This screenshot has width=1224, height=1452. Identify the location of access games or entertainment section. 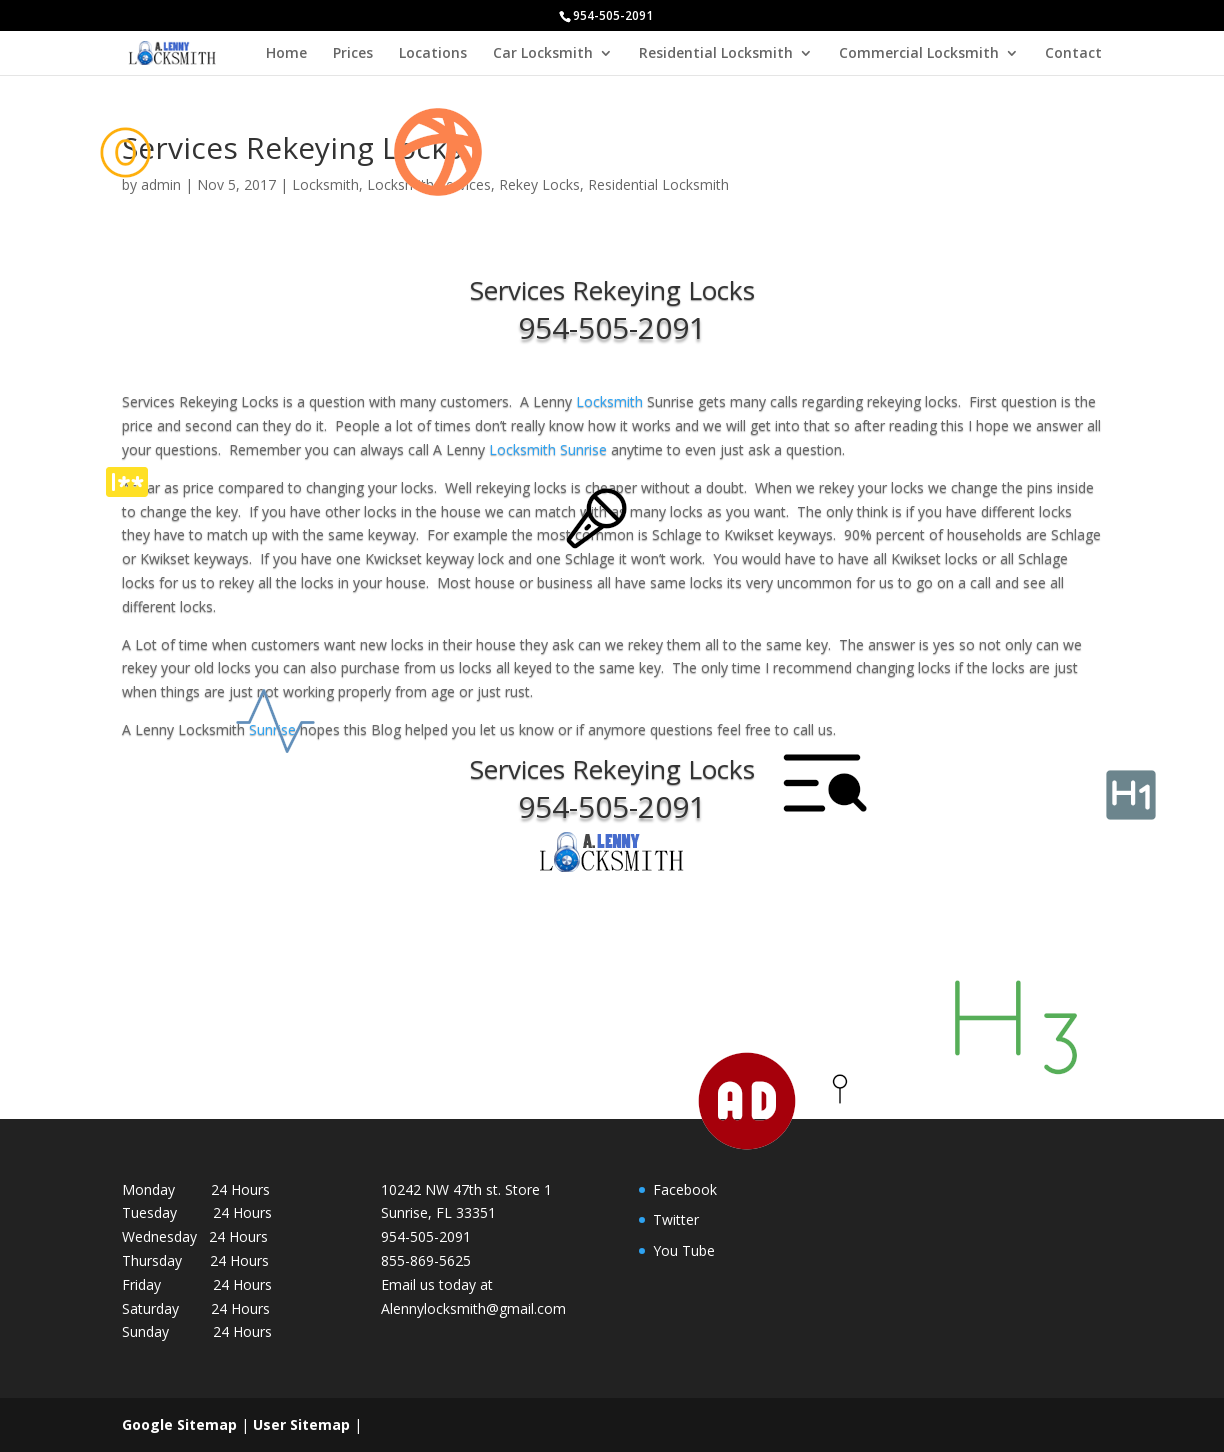
(438, 152).